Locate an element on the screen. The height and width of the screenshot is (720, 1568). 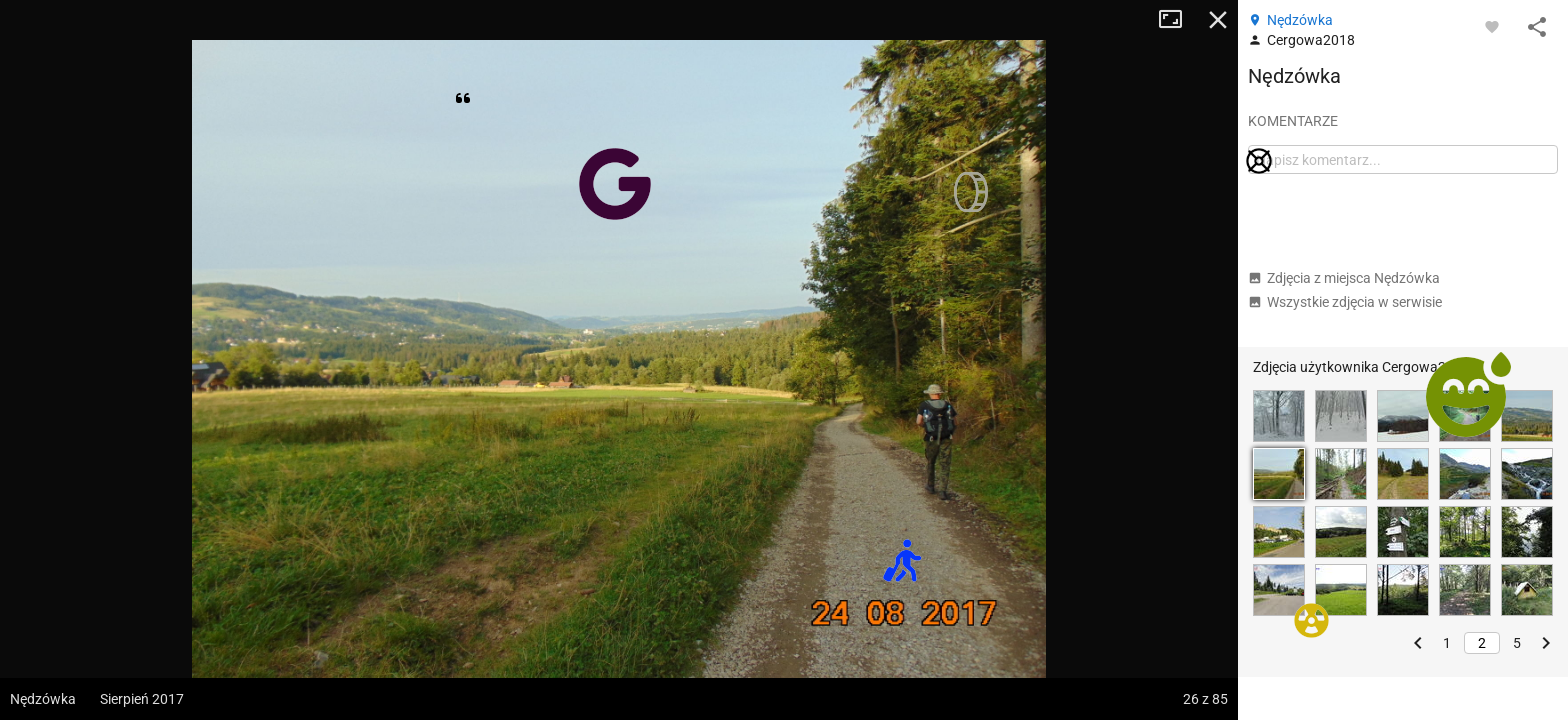
react with nervous or awkward laughter is located at coordinates (1466, 397).